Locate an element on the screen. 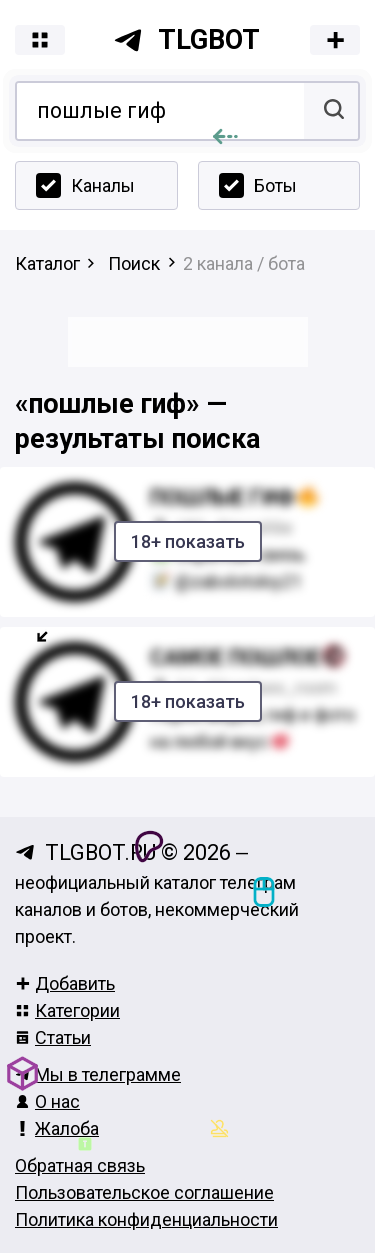  go back to previous step is located at coordinates (225, 136).